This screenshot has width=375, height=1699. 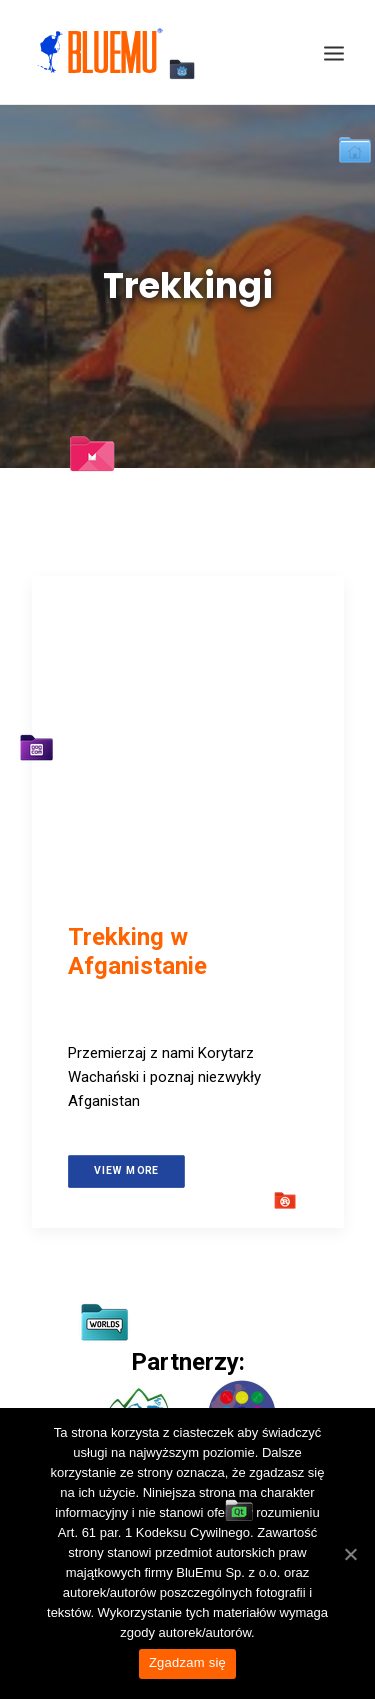 I want to click on open vrchat worlds folder, so click(x=104, y=1323).